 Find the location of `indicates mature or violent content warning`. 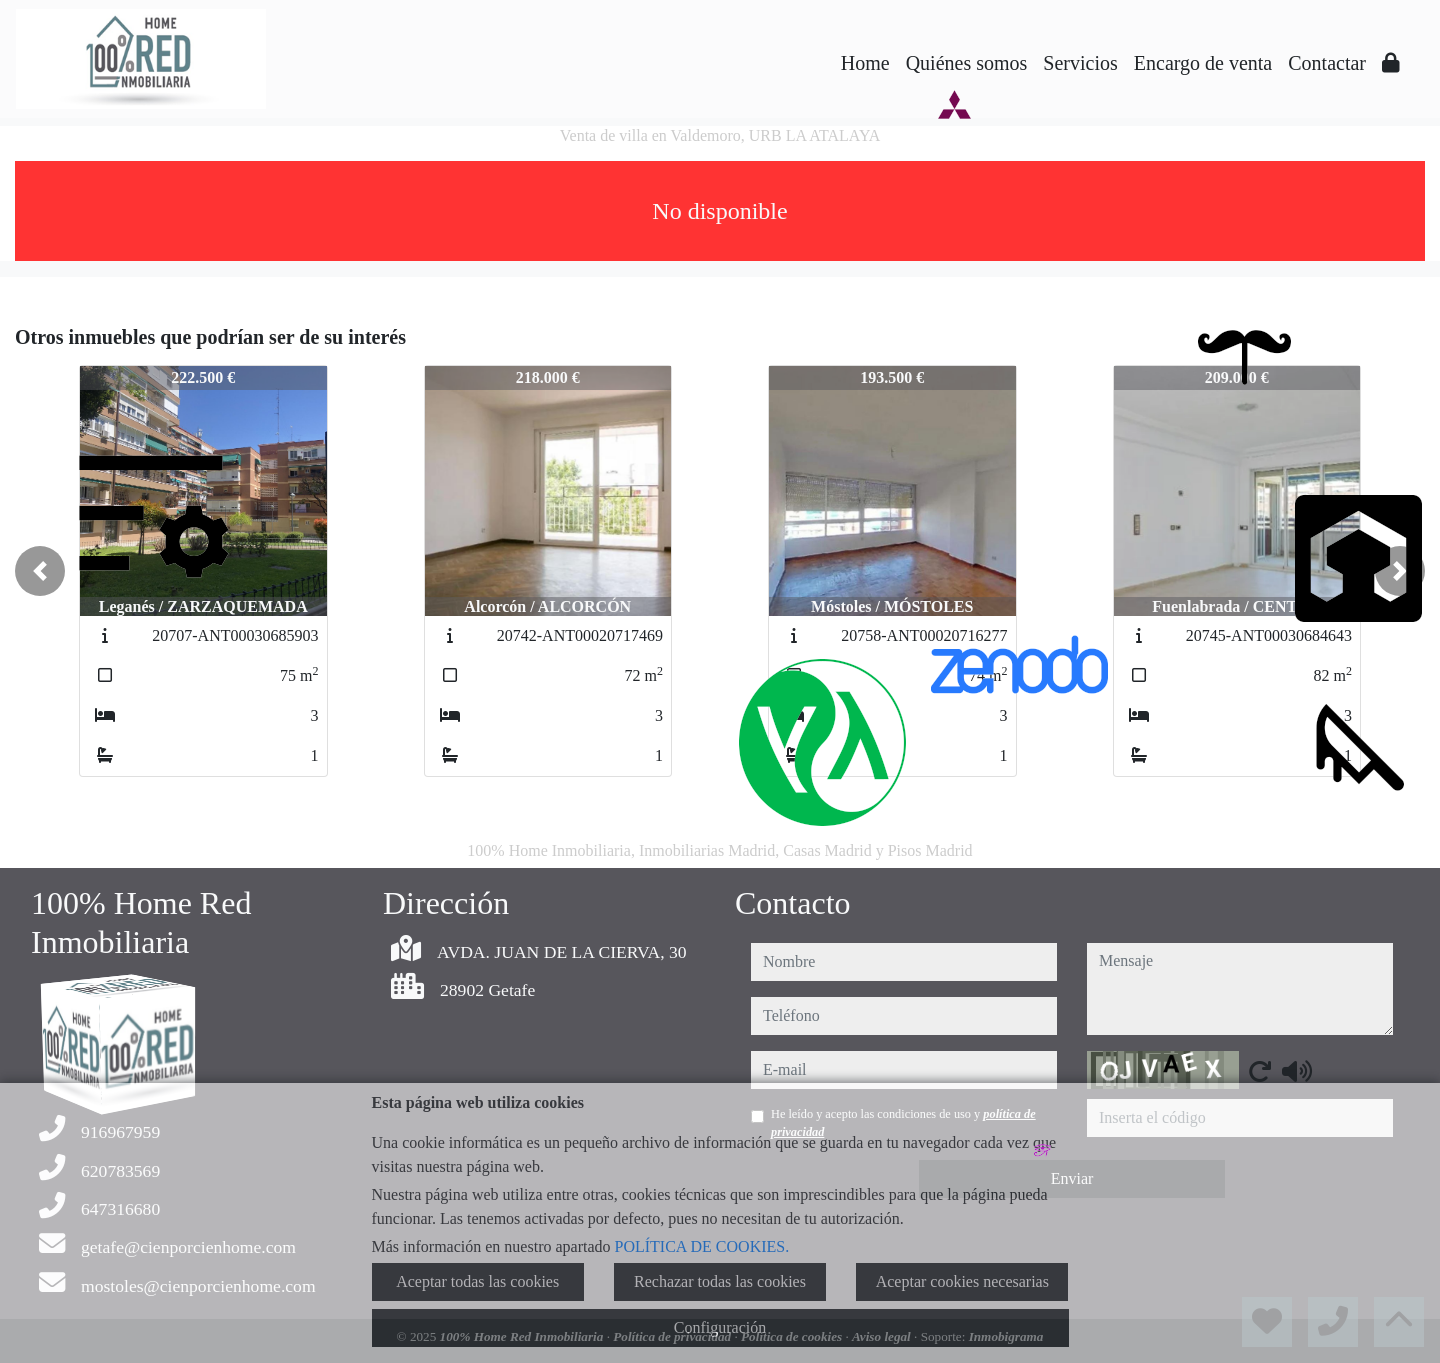

indicates mature or violent content warning is located at coordinates (1358, 748).